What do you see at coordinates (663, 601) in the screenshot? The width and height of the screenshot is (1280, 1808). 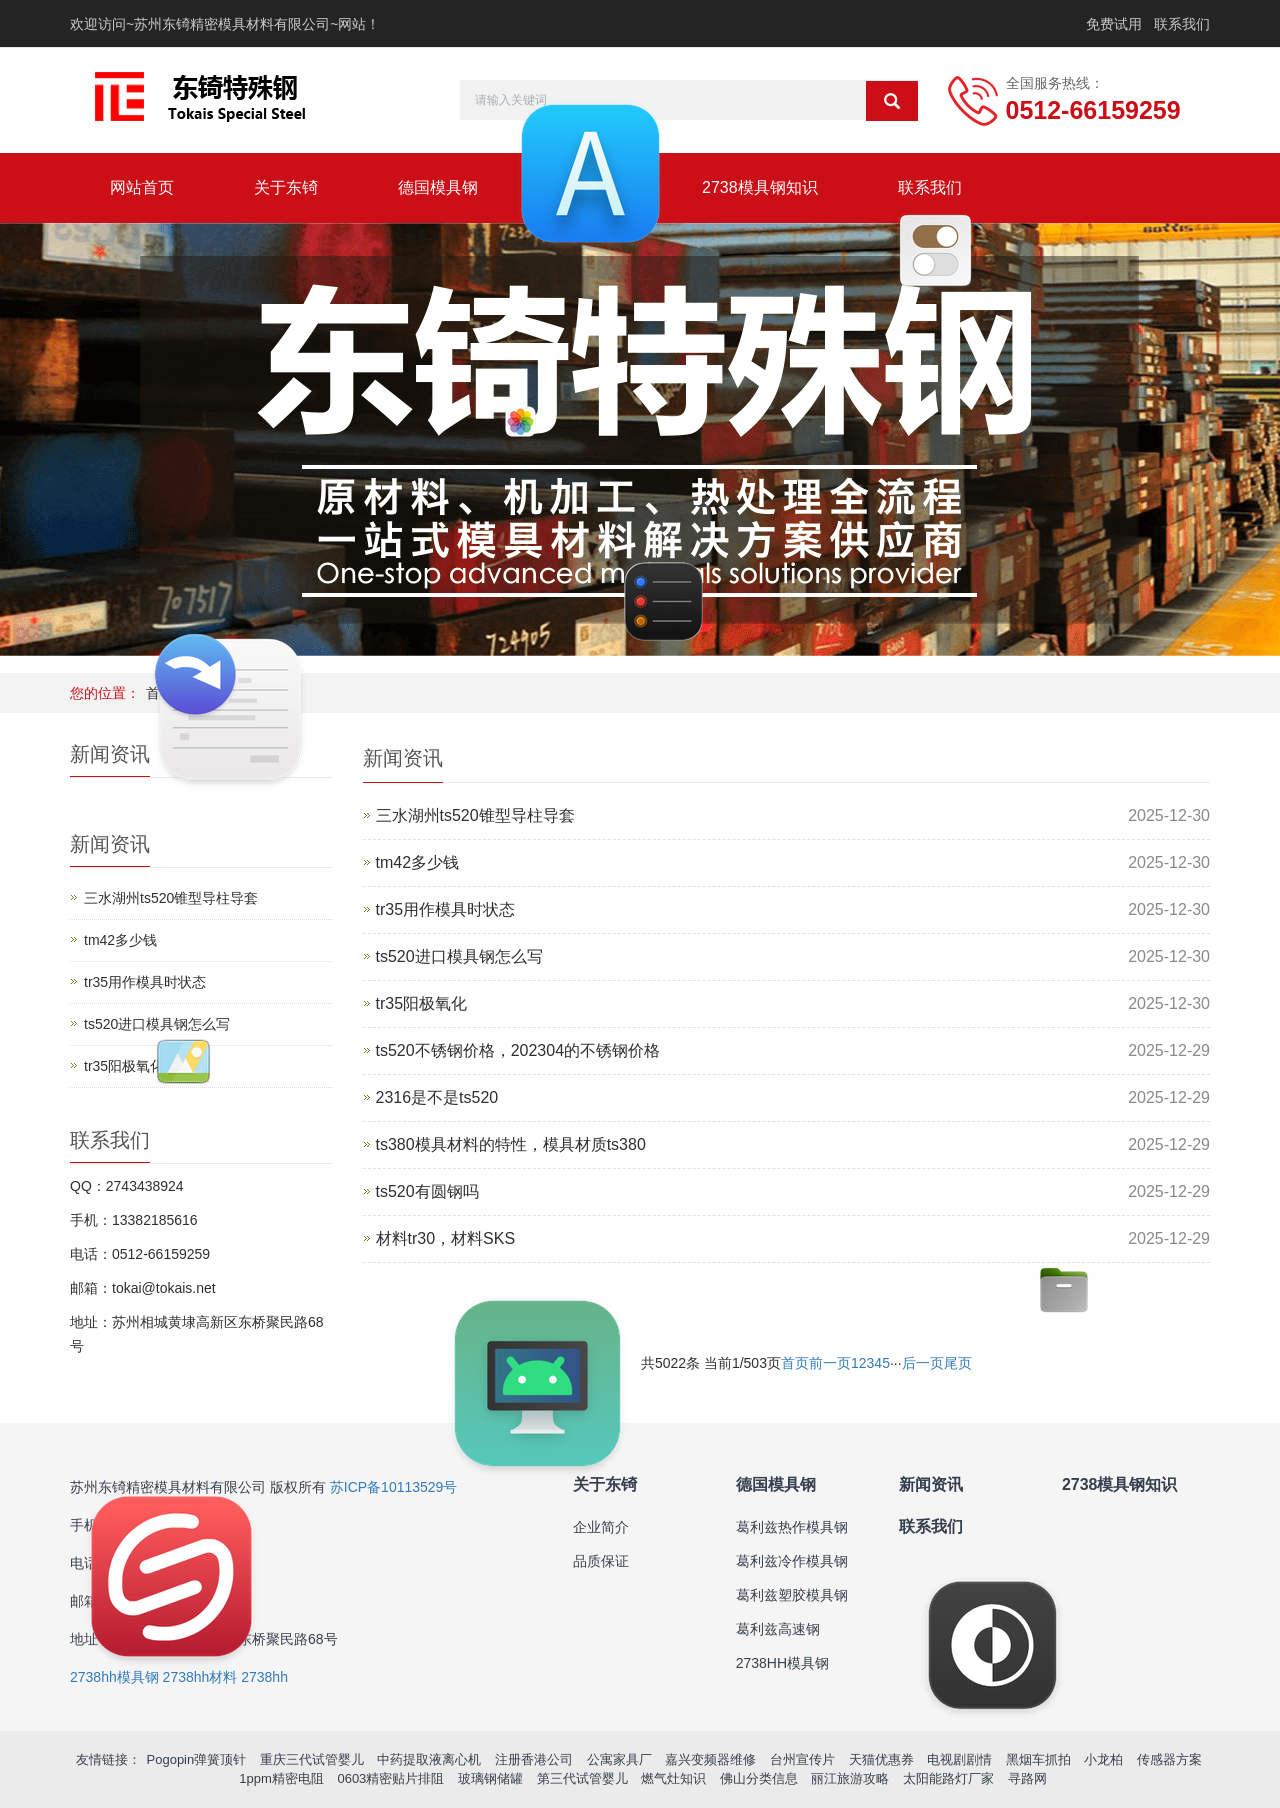 I see `open the reminders app` at bounding box center [663, 601].